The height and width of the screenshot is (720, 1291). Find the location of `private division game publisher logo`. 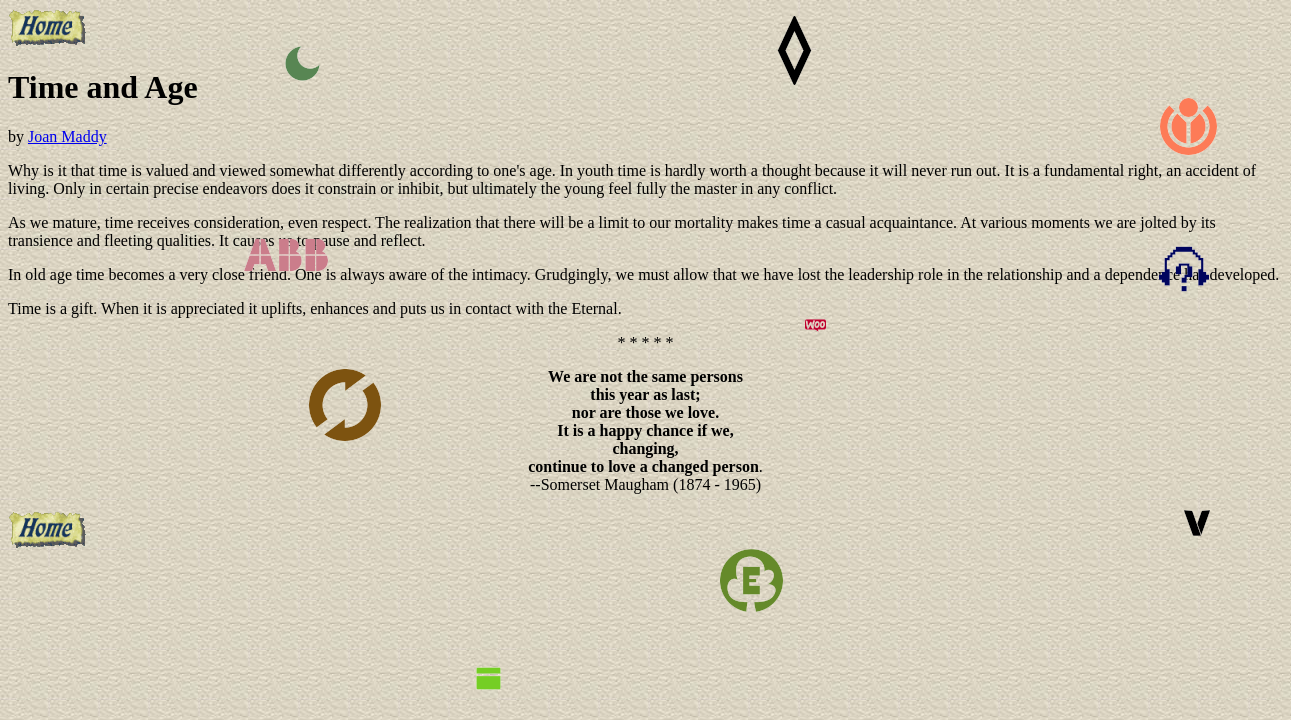

private division game publisher logo is located at coordinates (794, 50).